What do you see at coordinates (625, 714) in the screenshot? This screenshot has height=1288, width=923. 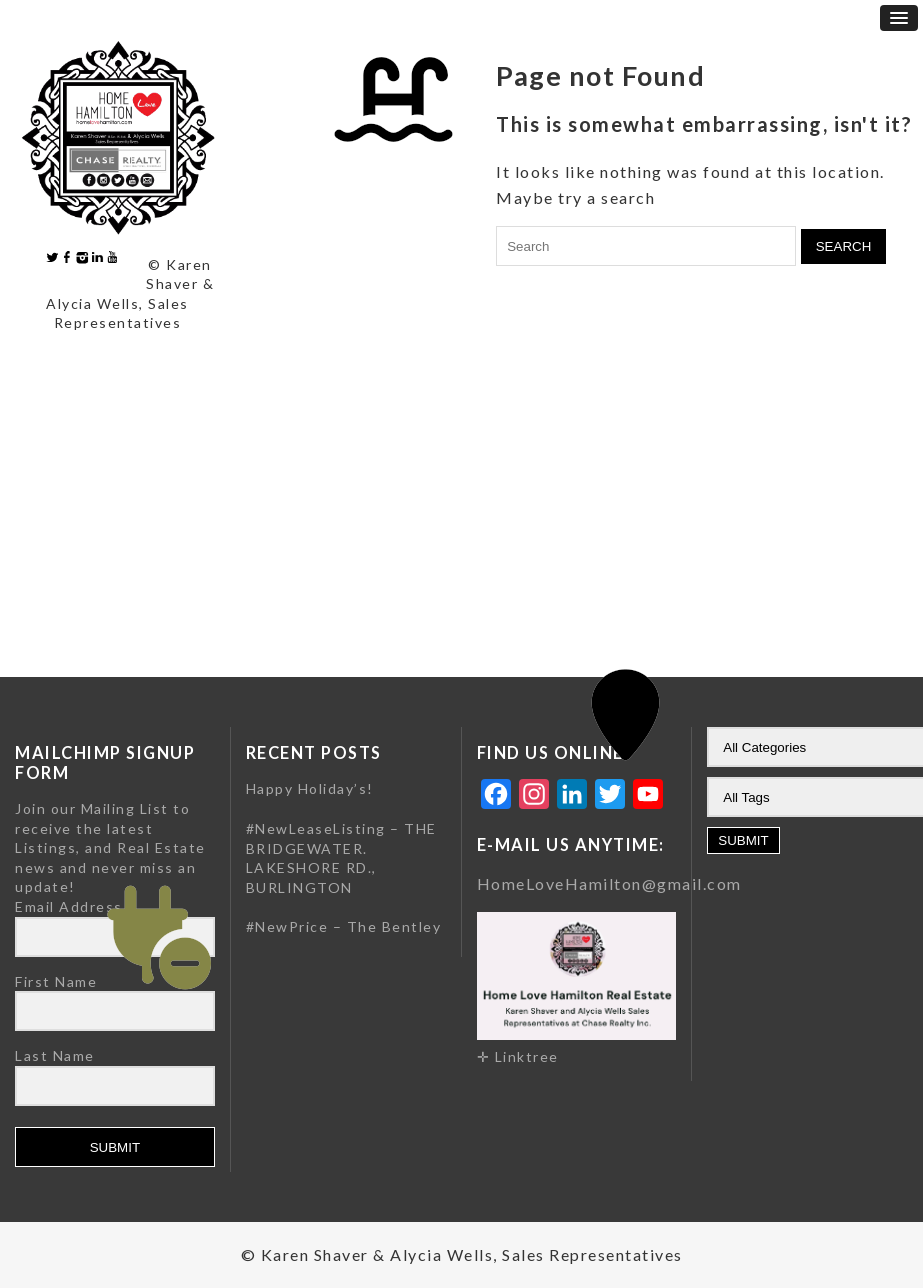 I see `mark a location on the map` at bounding box center [625, 714].